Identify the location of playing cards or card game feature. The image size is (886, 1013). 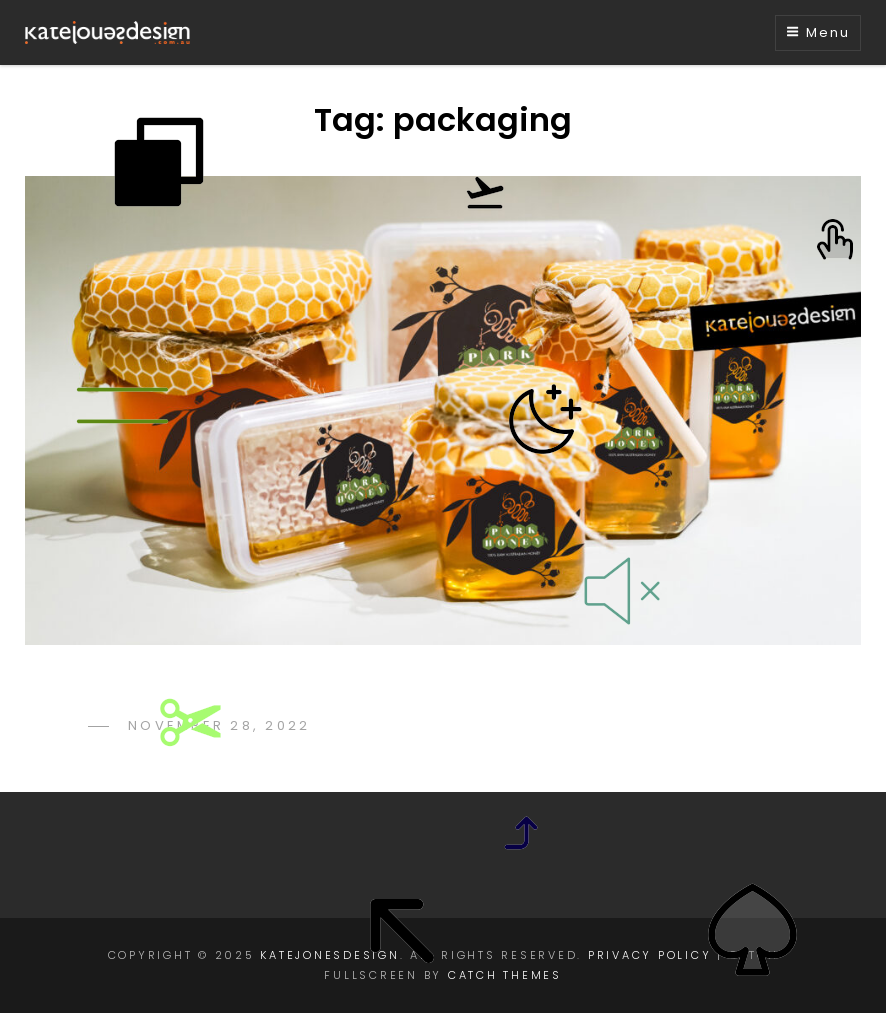
(752, 931).